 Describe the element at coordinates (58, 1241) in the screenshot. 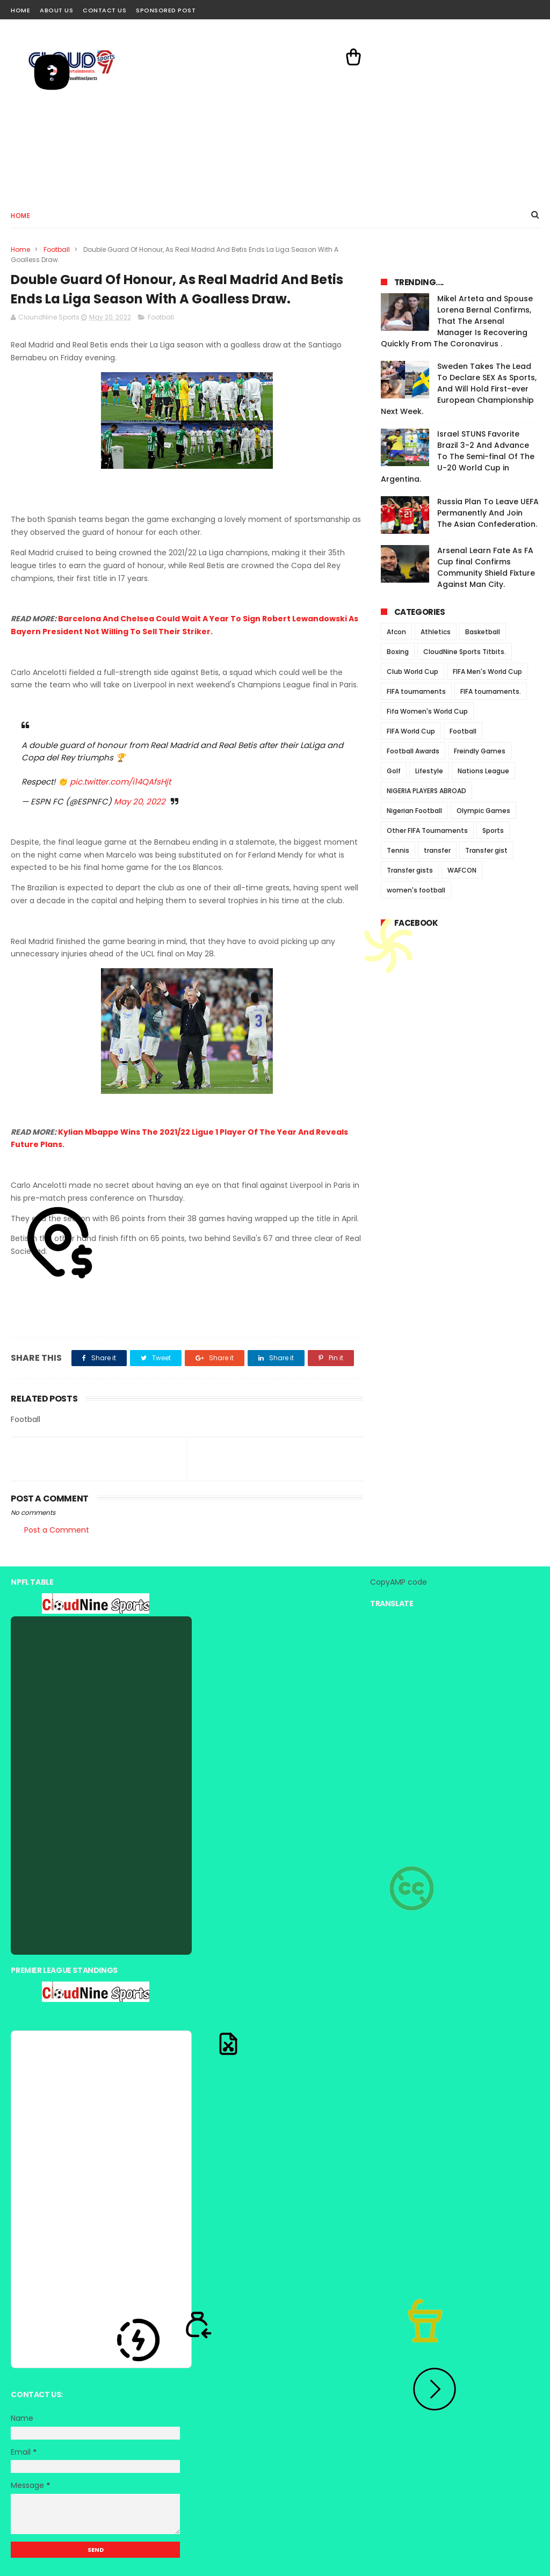

I see `find nearby financial services or ATMs` at that location.